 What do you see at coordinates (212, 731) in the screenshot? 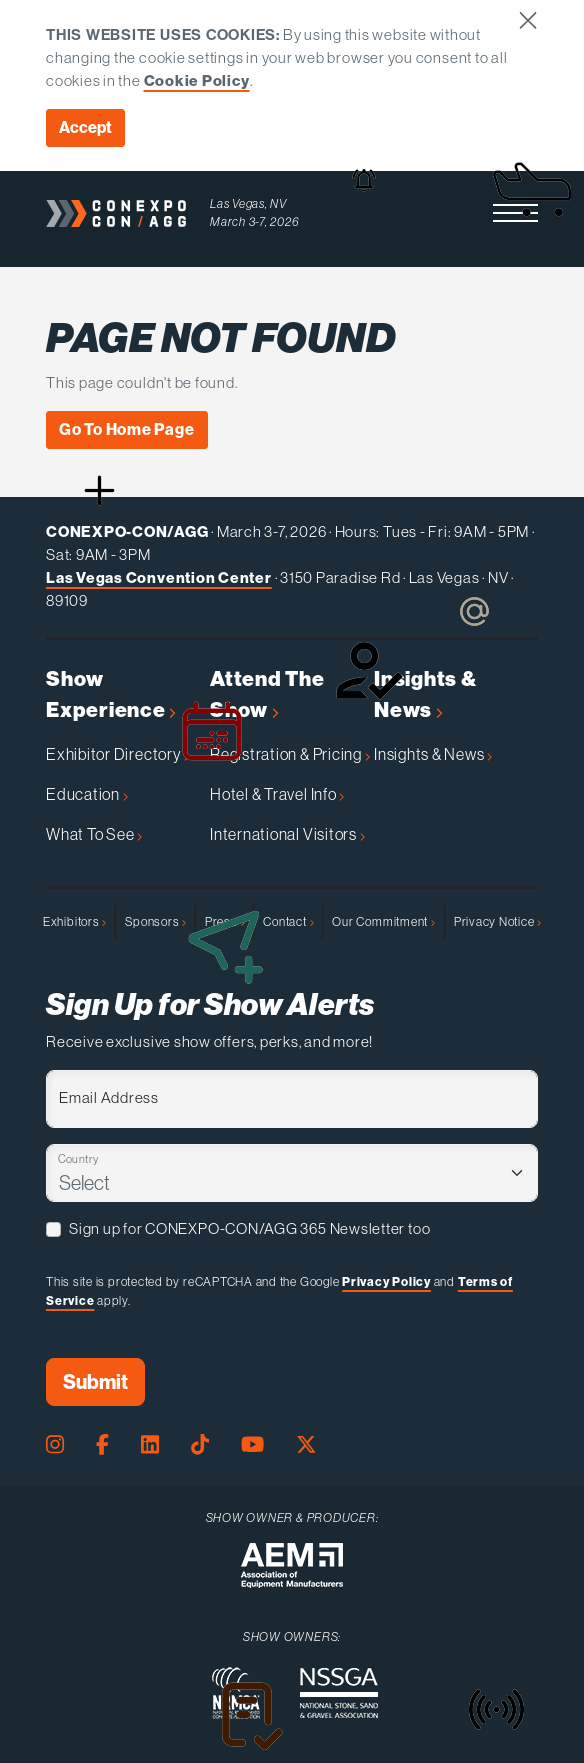
I see `select a date range on the calendar` at bounding box center [212, 731].